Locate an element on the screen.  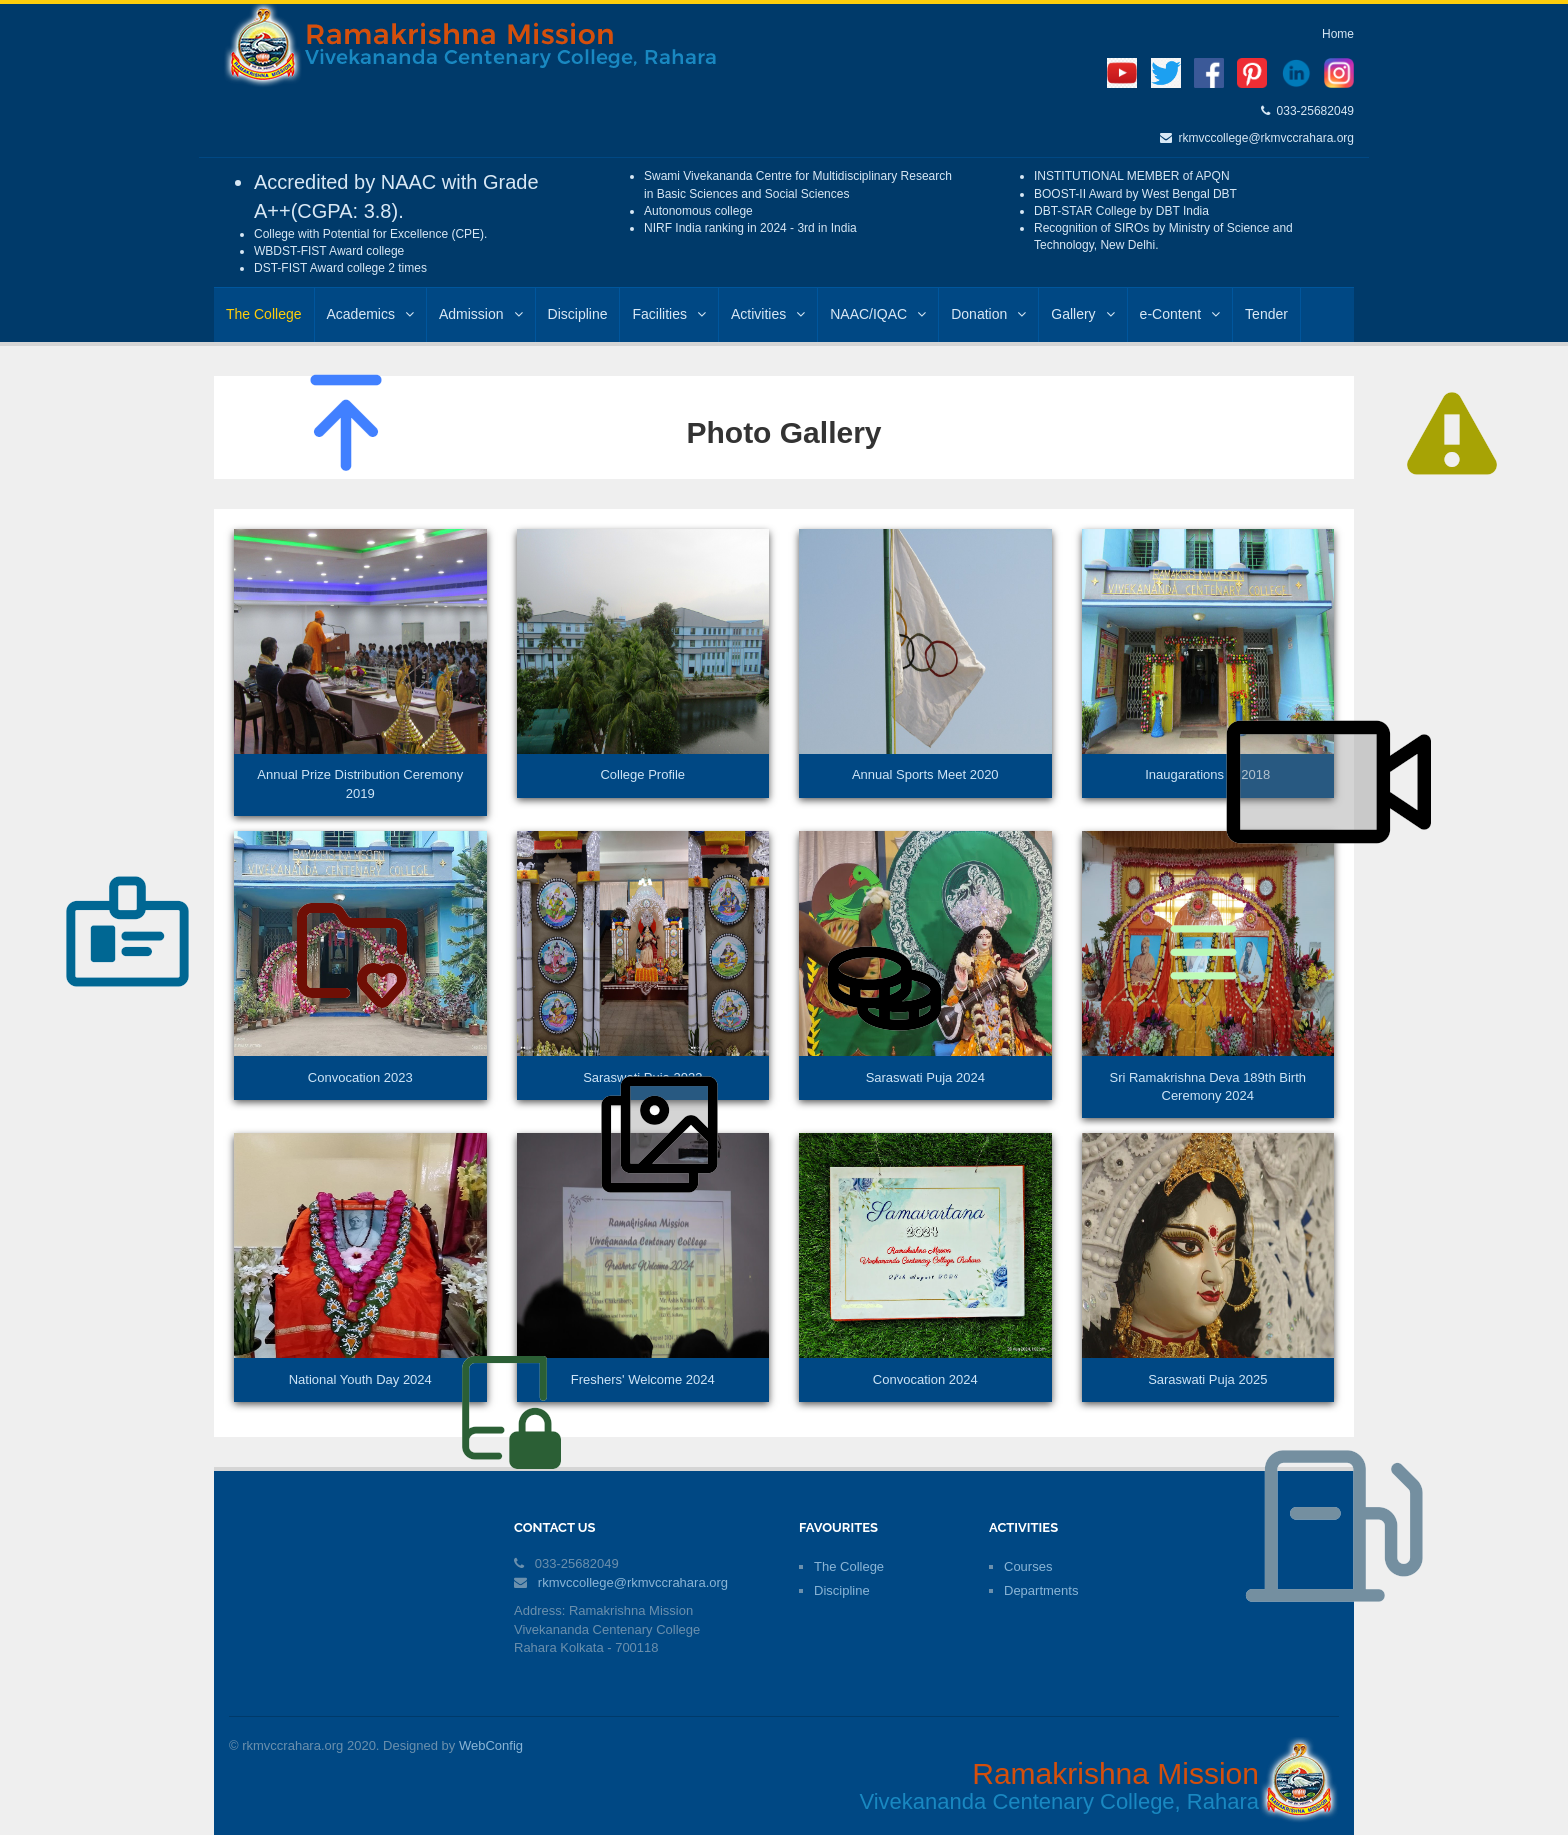
view user identification or credentials is located at coordinates (127, 931).